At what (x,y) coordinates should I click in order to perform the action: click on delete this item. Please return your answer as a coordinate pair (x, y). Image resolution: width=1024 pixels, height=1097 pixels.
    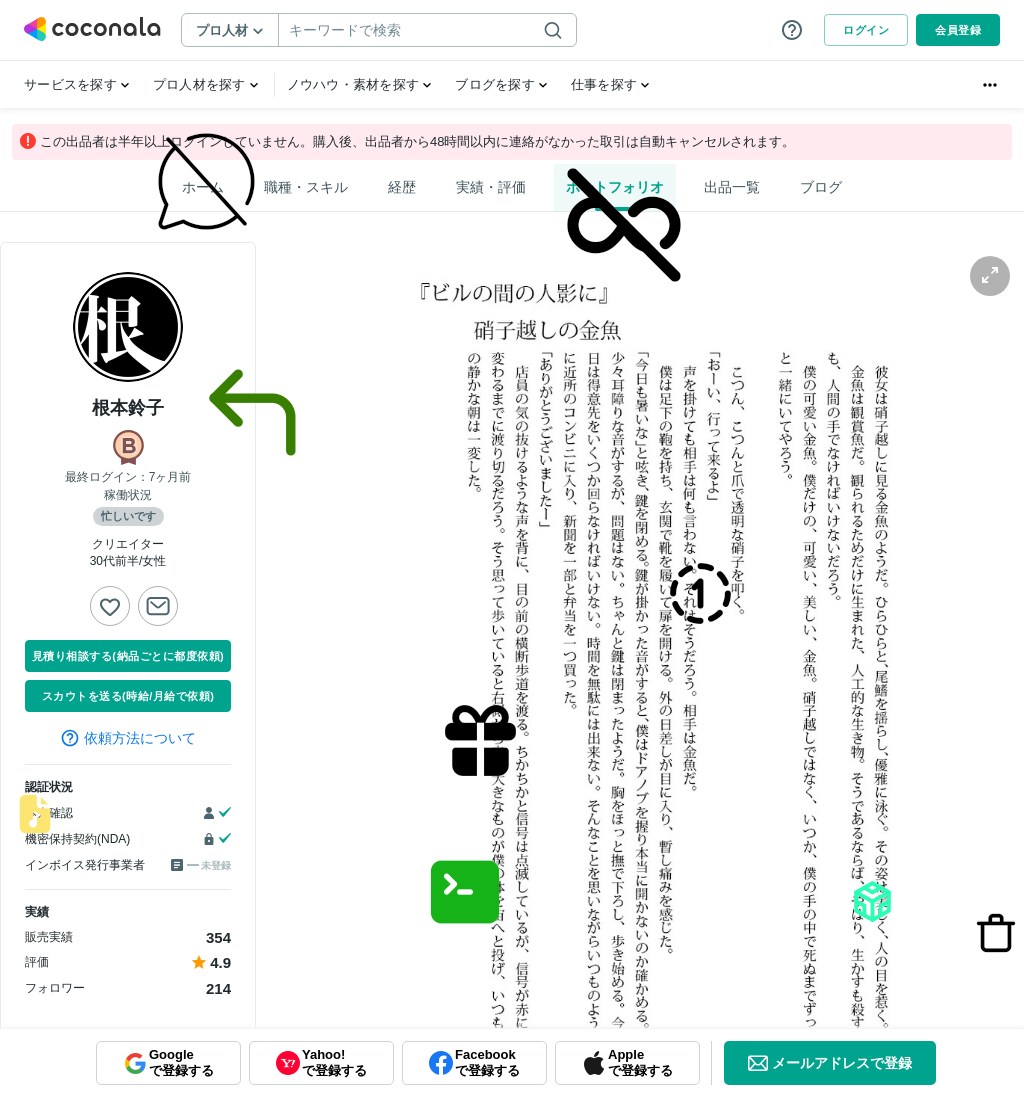
    Looking at the image, I should click on (996, 933).